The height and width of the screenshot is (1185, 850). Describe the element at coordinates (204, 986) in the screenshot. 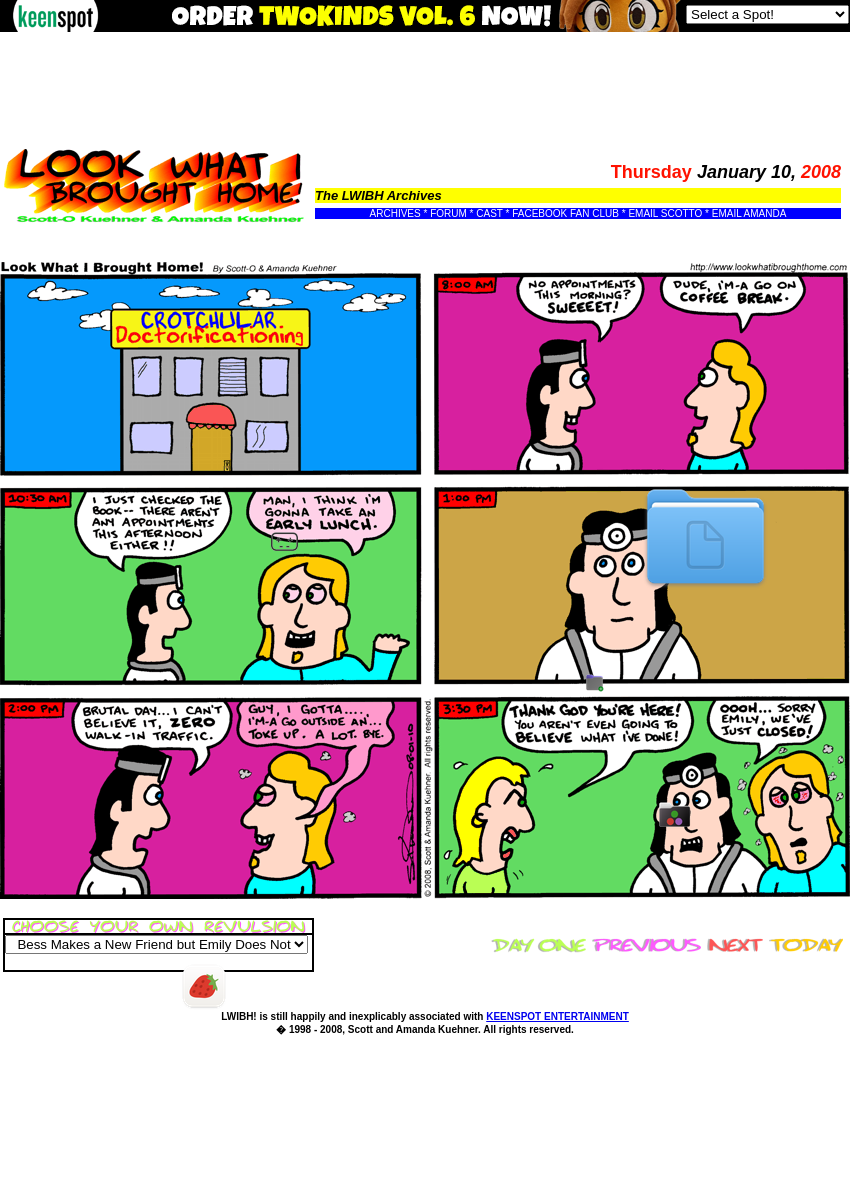

I see `open strawberry music player` at that location.